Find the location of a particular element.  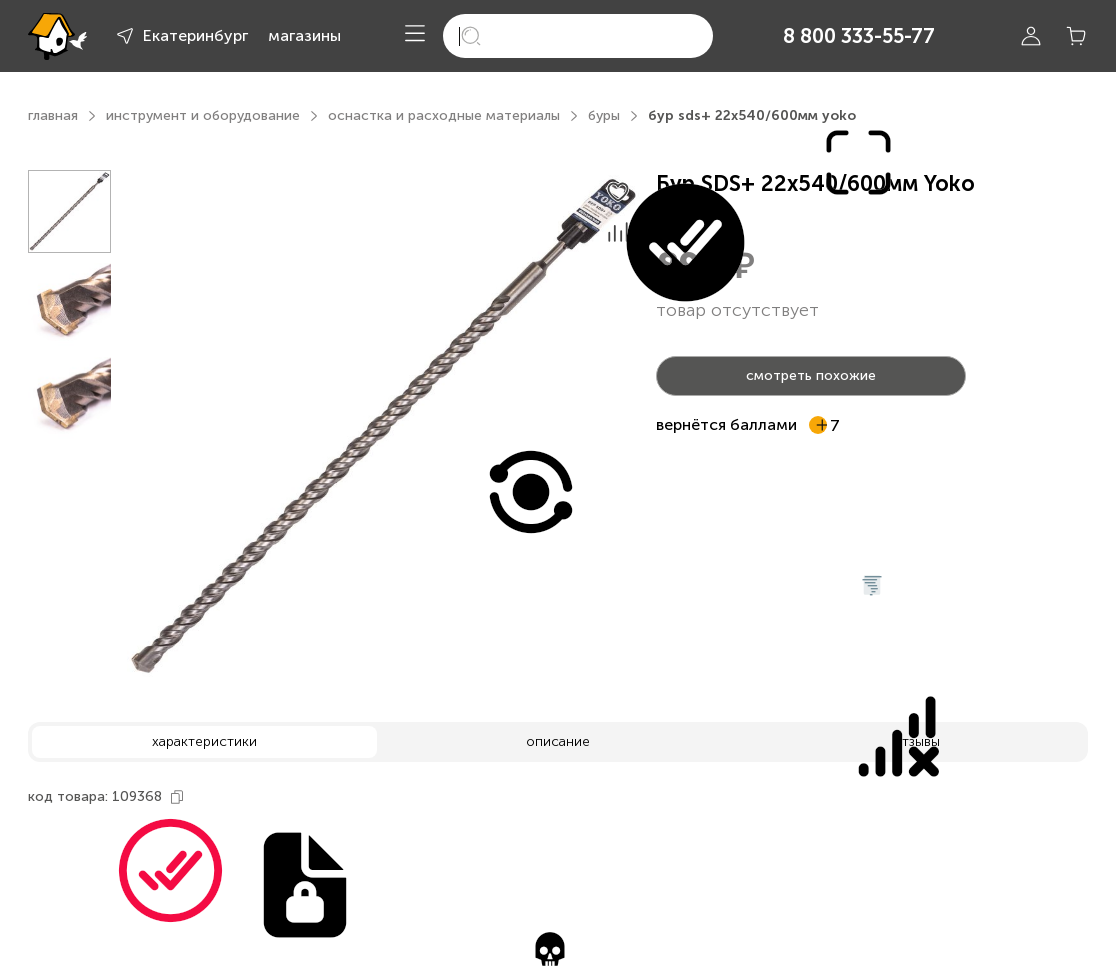

indicates danger or hazardous content is located at coordinates (550, 949).